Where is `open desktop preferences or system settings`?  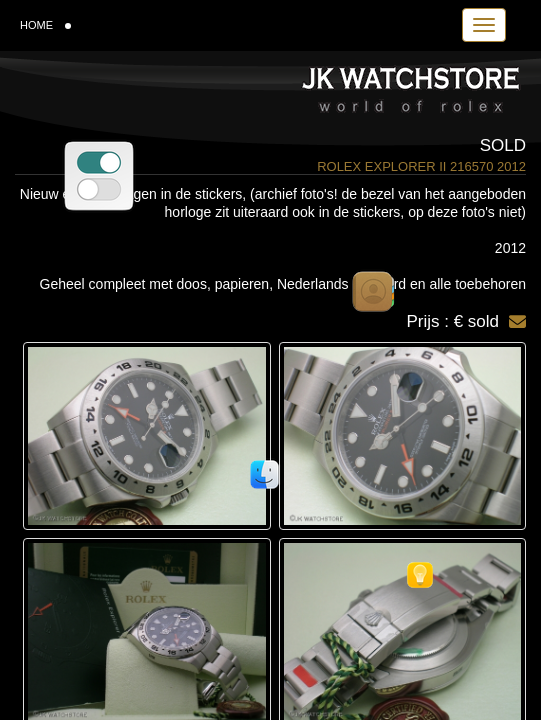 open desktop preferences or system settings is located at coordinates (99, 176).